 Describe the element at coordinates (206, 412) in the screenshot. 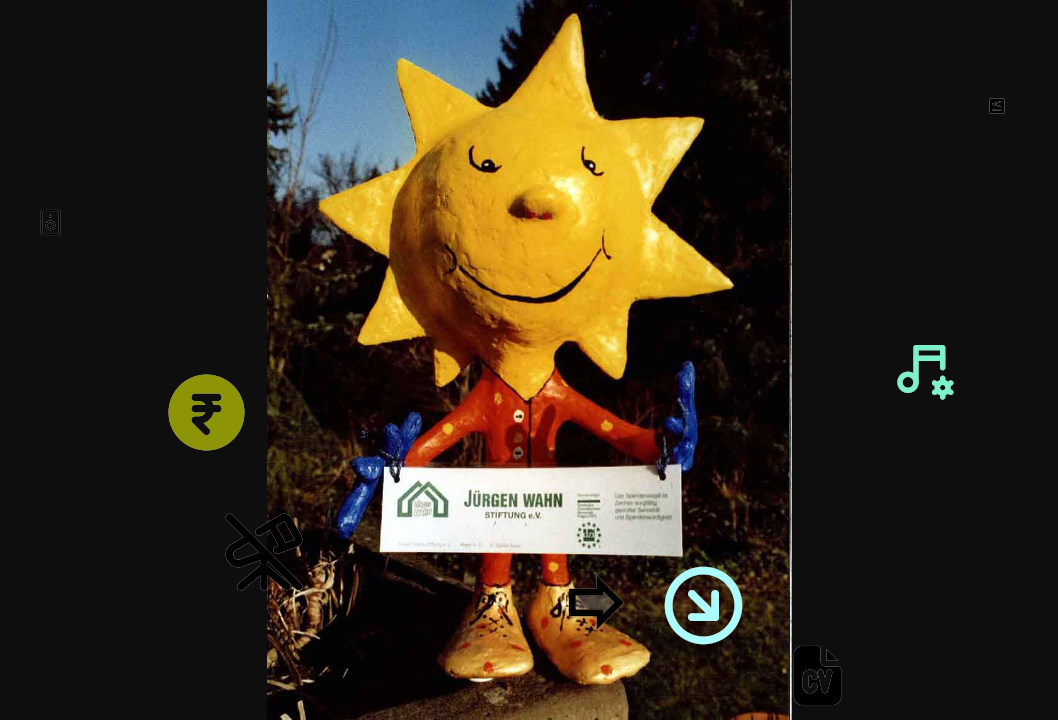

I see `indicates Indian rupee currency or payment` at that location.